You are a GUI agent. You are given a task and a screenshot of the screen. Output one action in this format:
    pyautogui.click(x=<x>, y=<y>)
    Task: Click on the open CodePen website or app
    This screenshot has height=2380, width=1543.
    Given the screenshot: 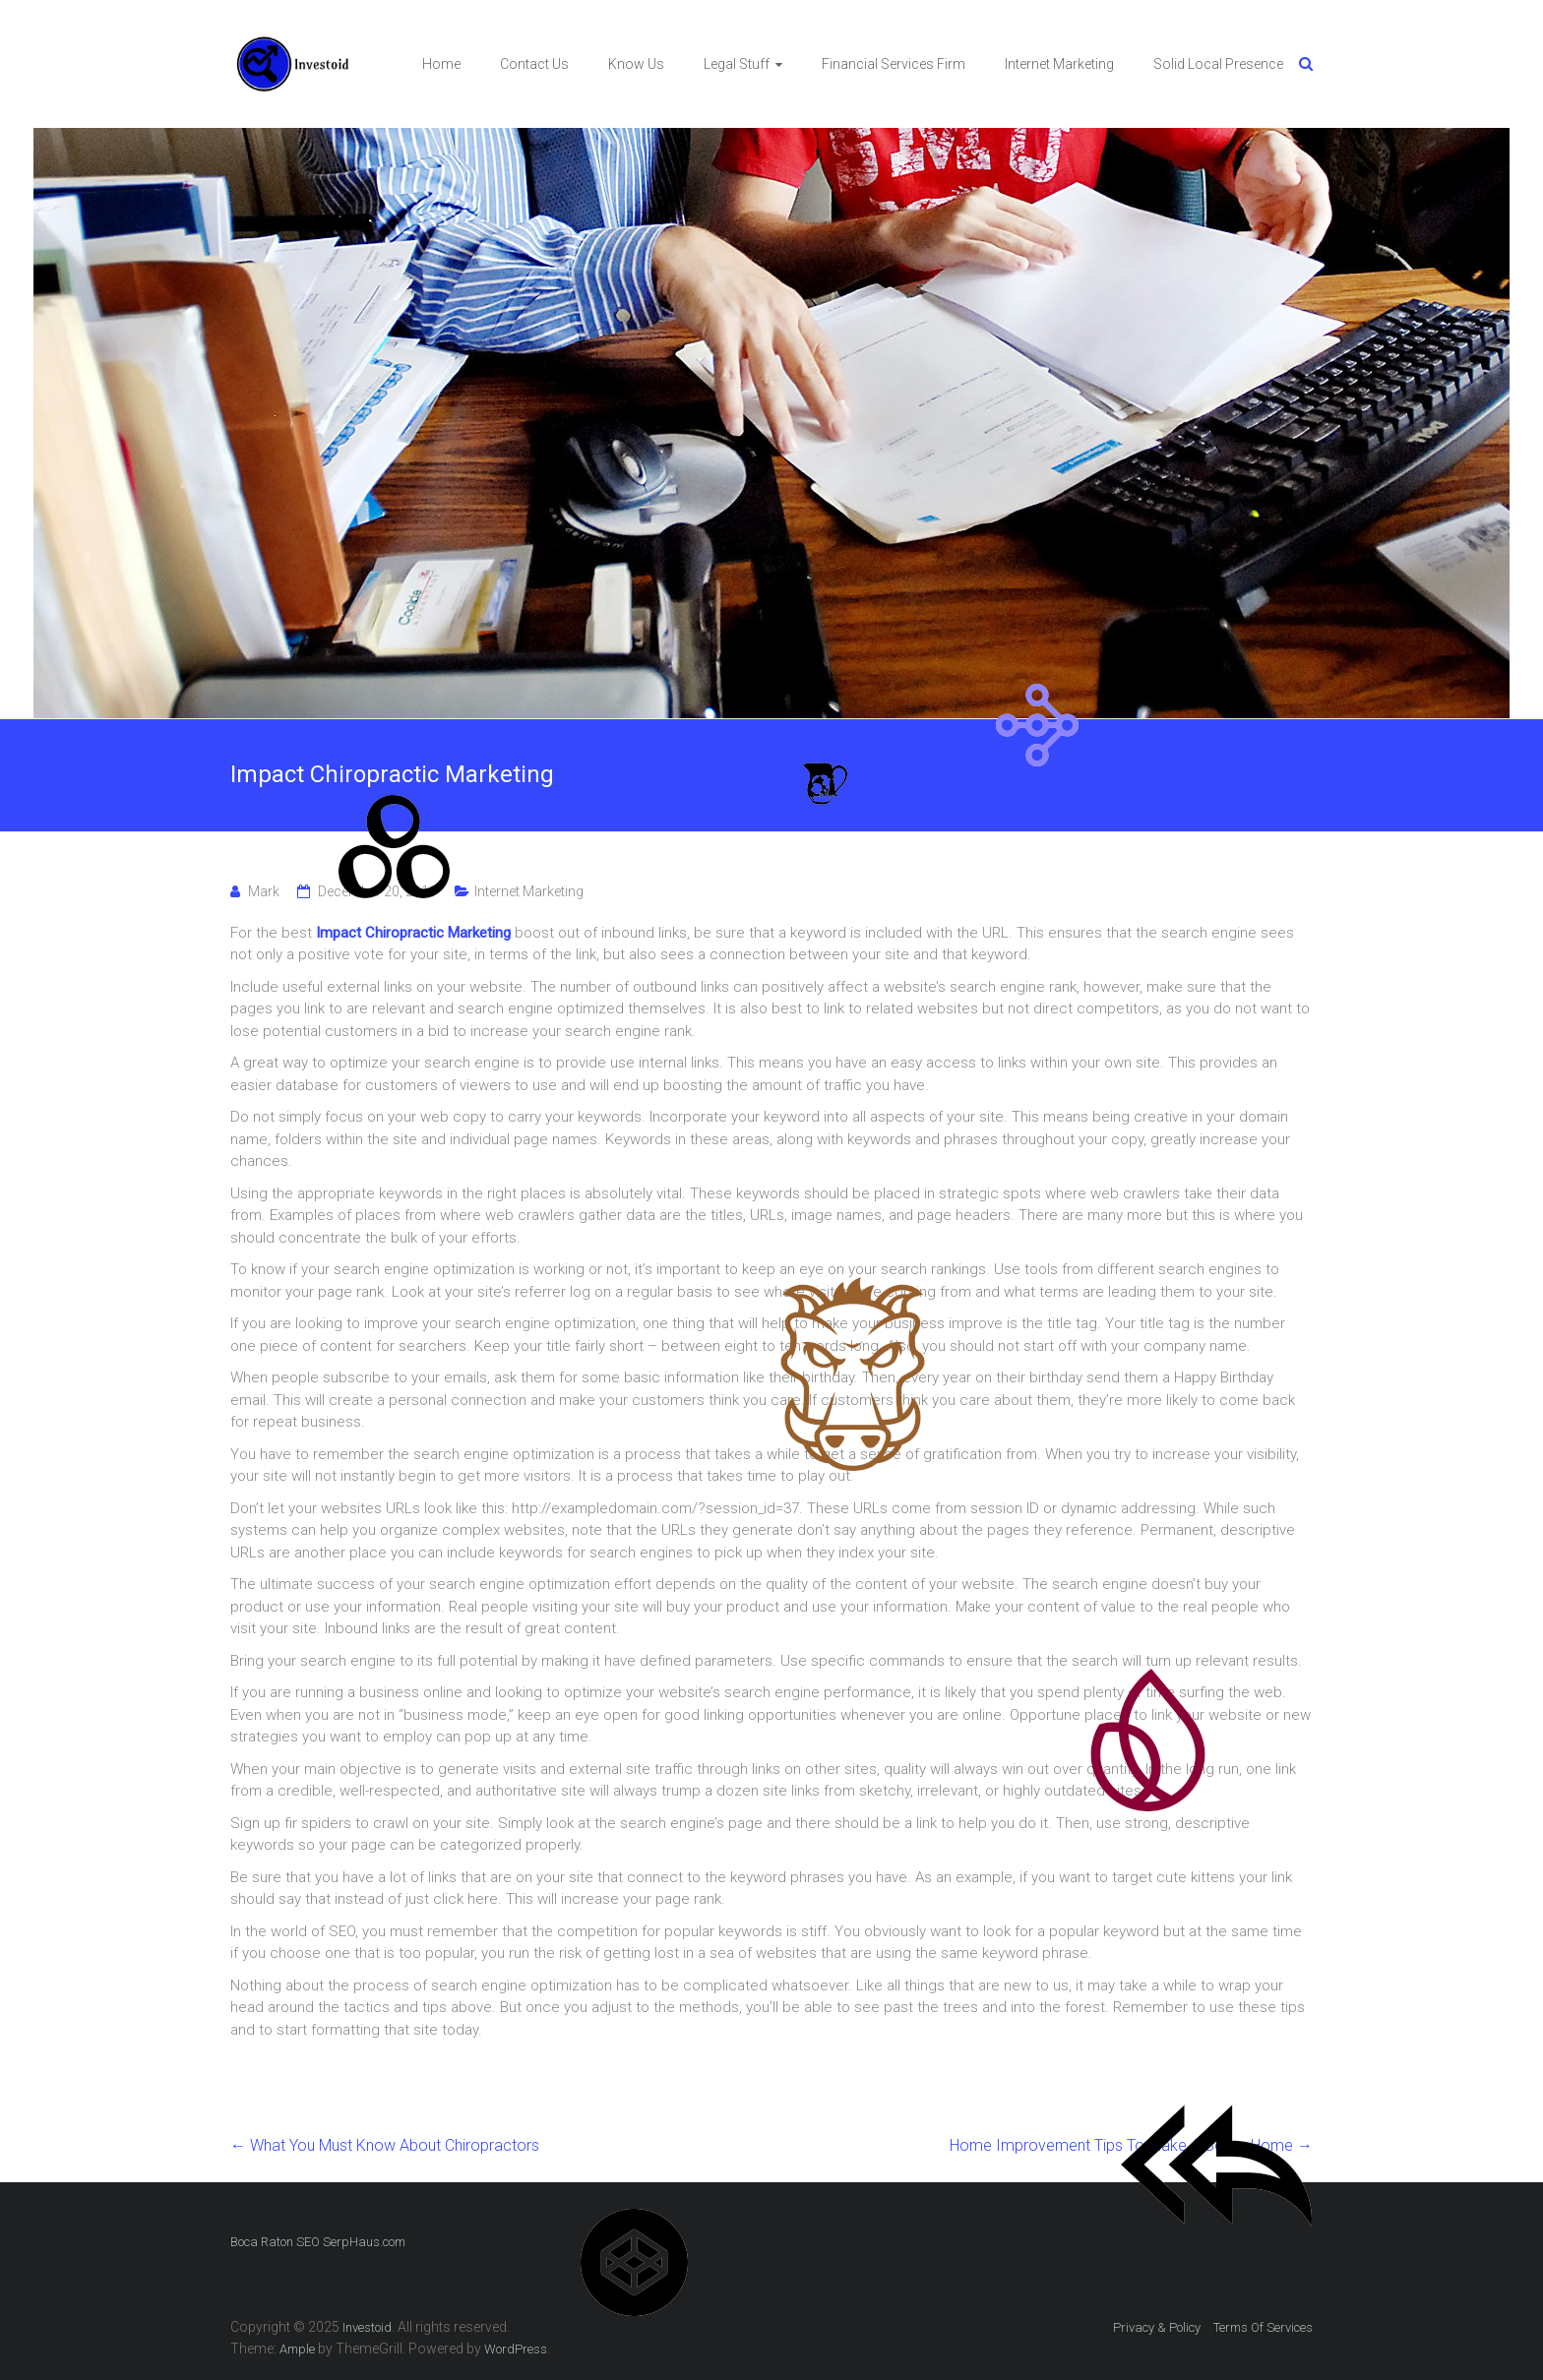 What is the action you would take?
    pyautogui.click(x=634, y=2262)
    